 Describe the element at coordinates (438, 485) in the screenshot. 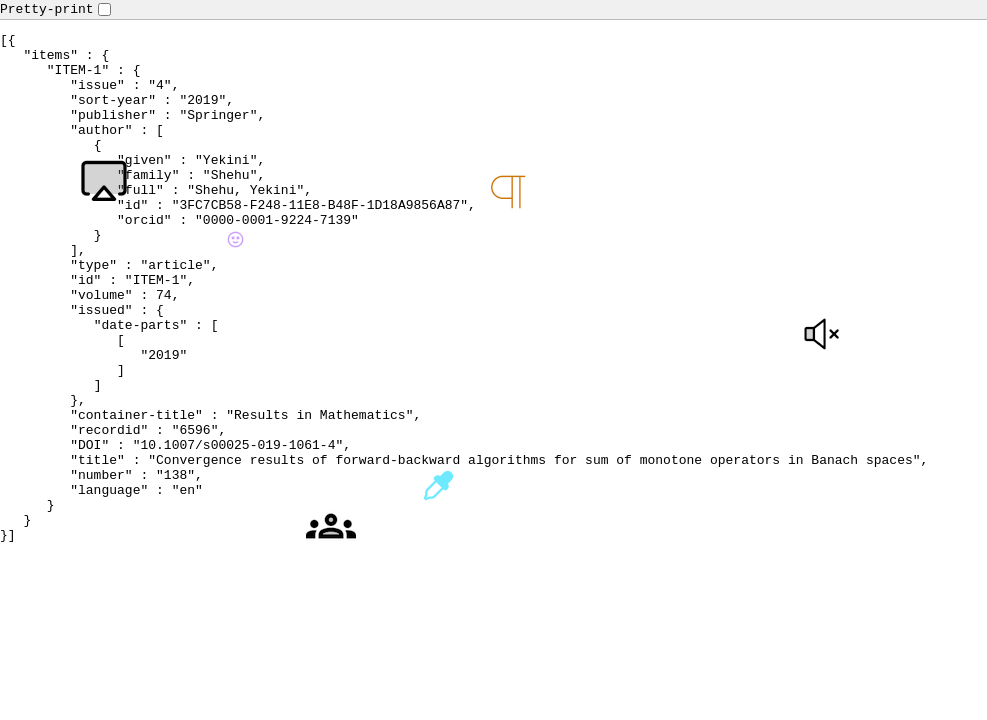

I see `pick a color from the canvas` at that location.